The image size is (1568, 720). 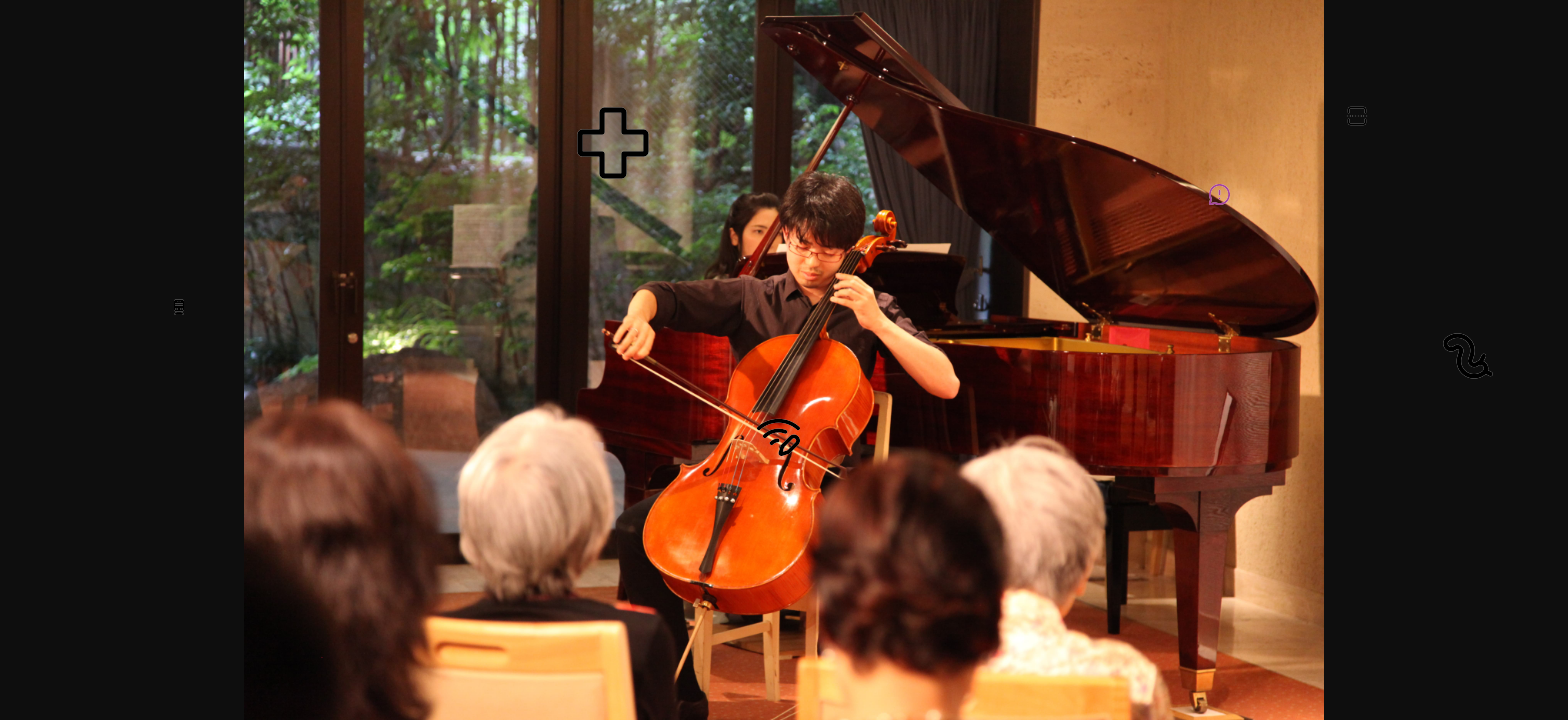 I want to click on access health or medical information, so click(x=613, y=143).